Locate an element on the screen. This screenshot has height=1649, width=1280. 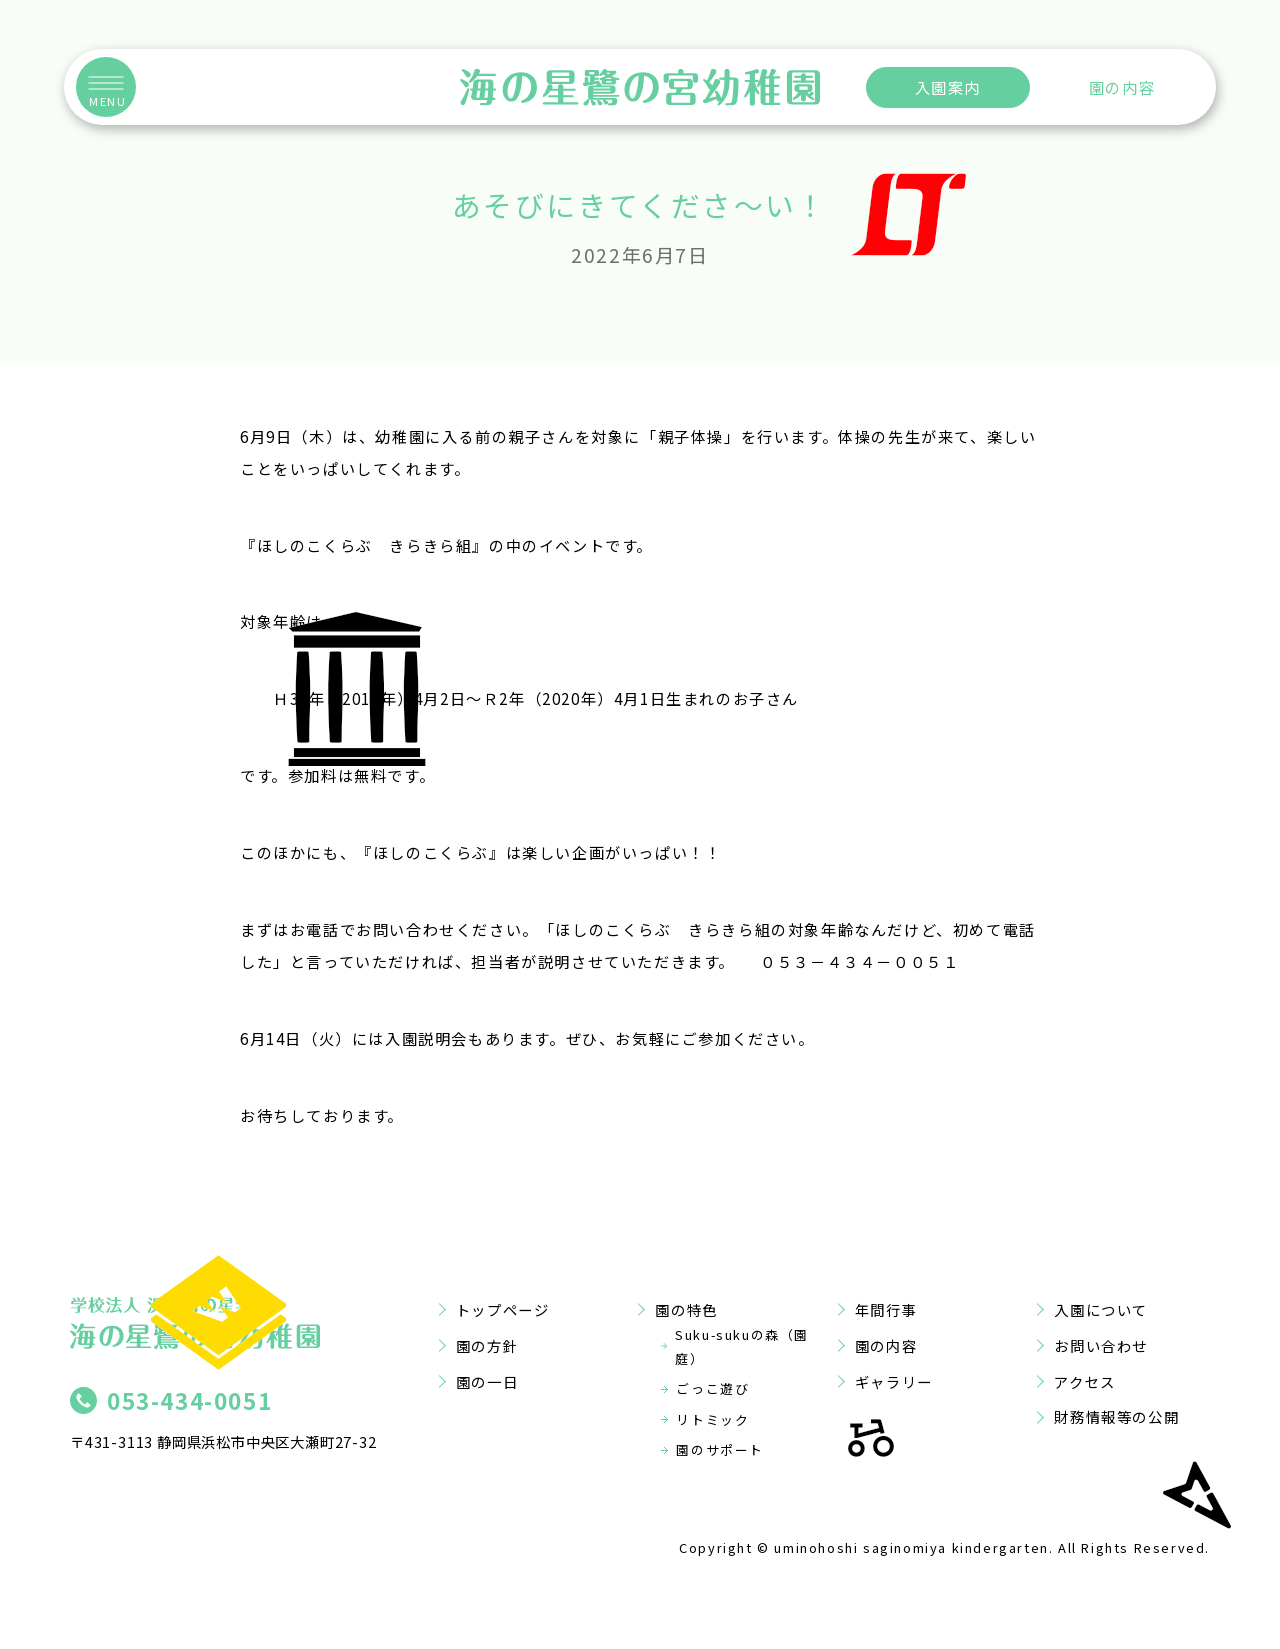
visit the Internet Archive website is located at coordinates (357, 689).